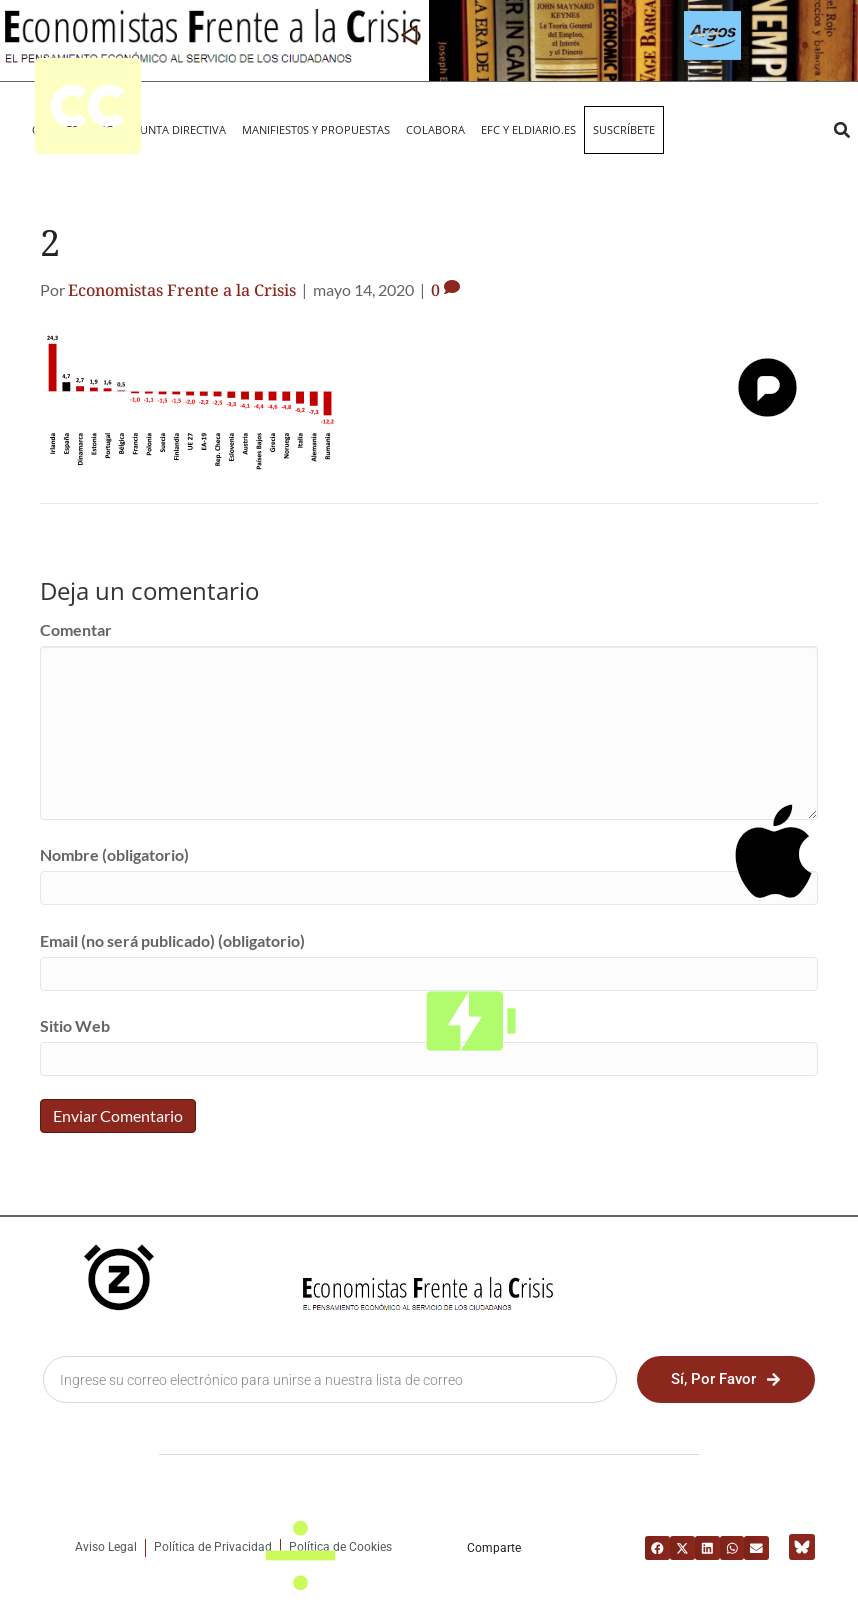  I want to click on open the pixelfed app, so click(767, 387).